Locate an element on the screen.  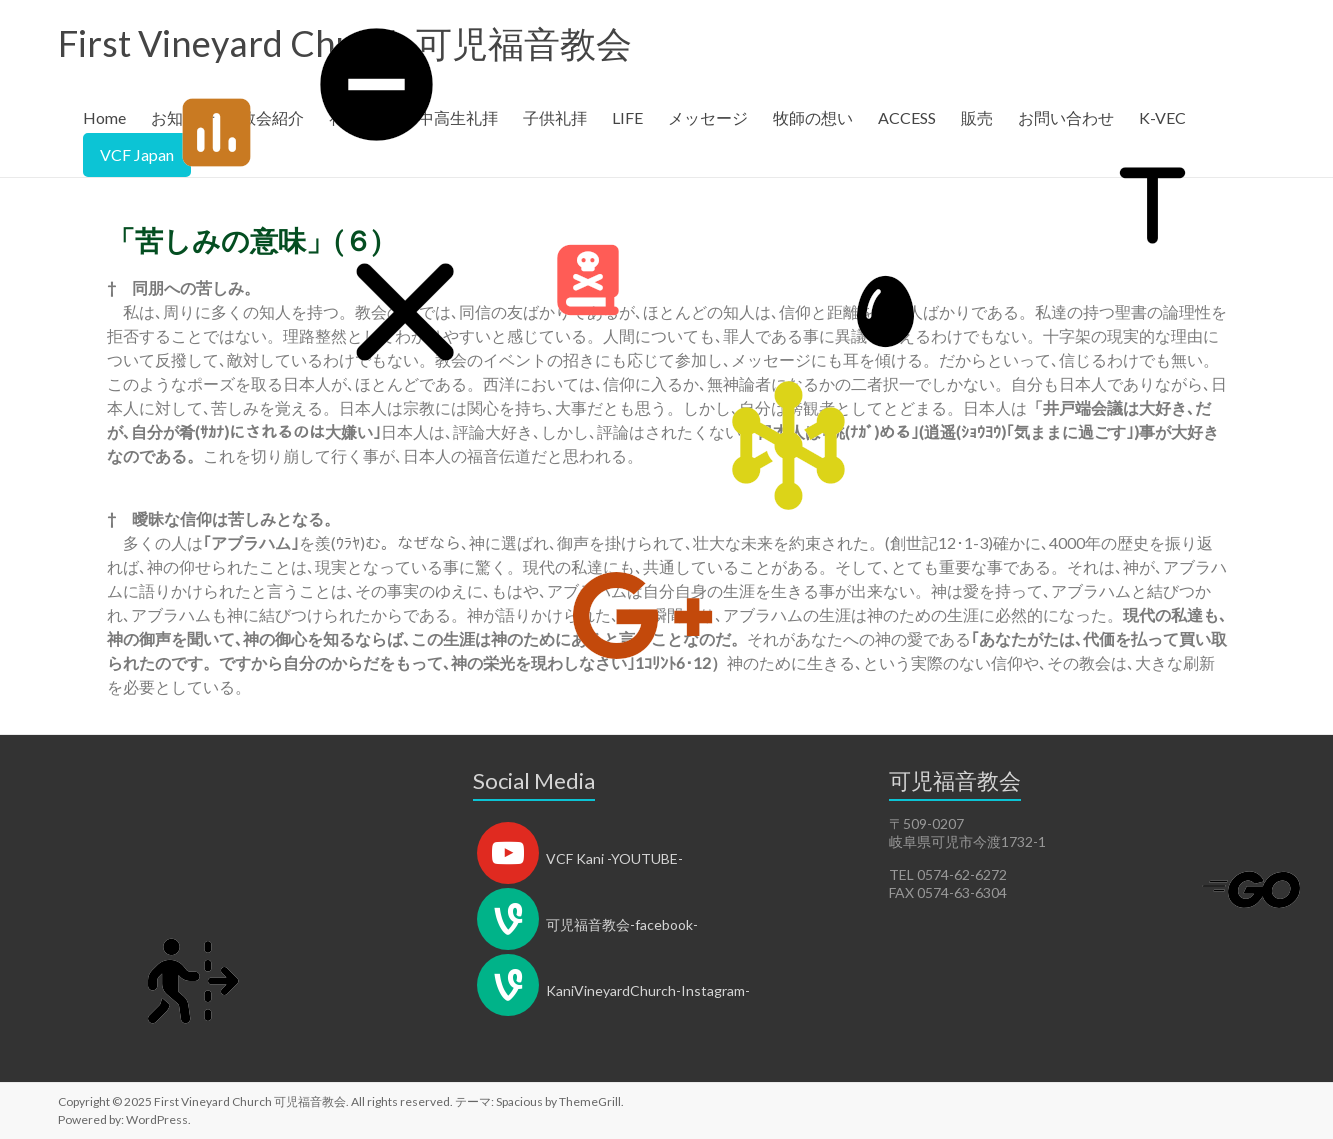
access network or node connections is located at coordinates (788, 445).